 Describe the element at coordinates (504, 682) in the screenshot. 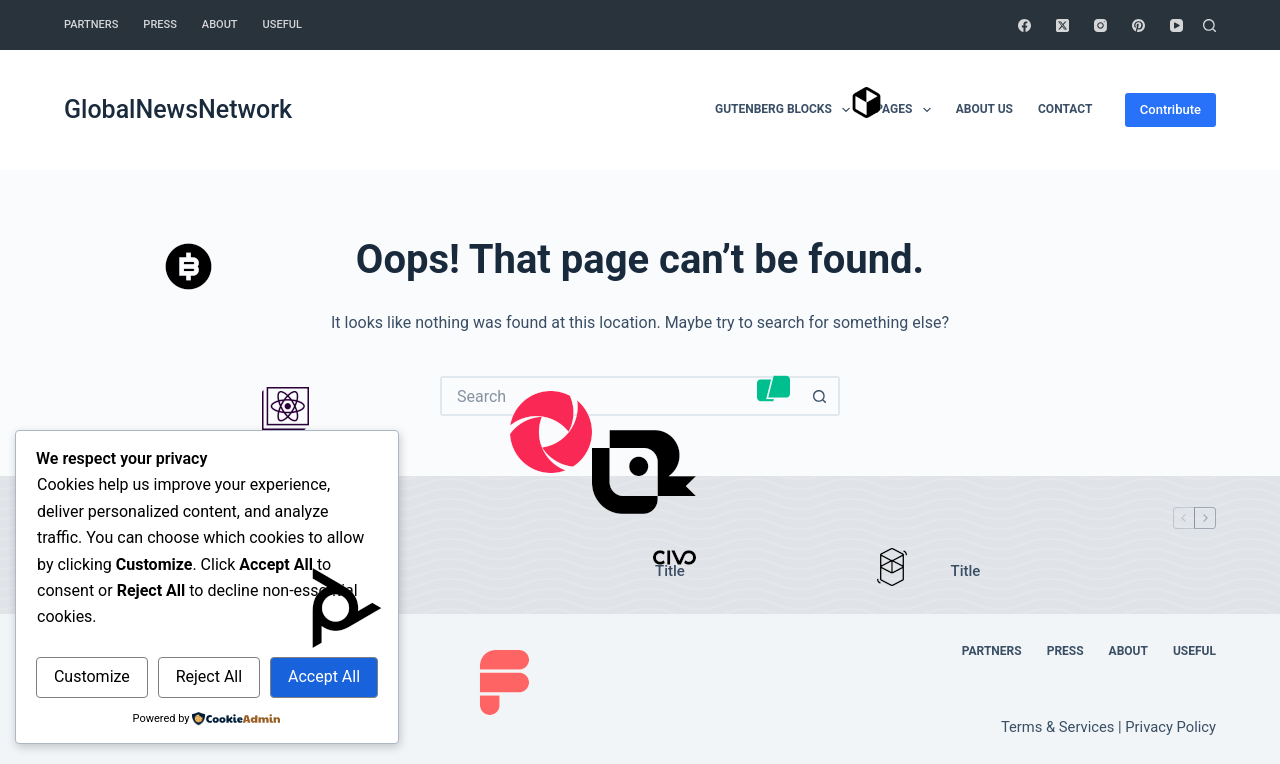

I see `formbricks logo` at that location.